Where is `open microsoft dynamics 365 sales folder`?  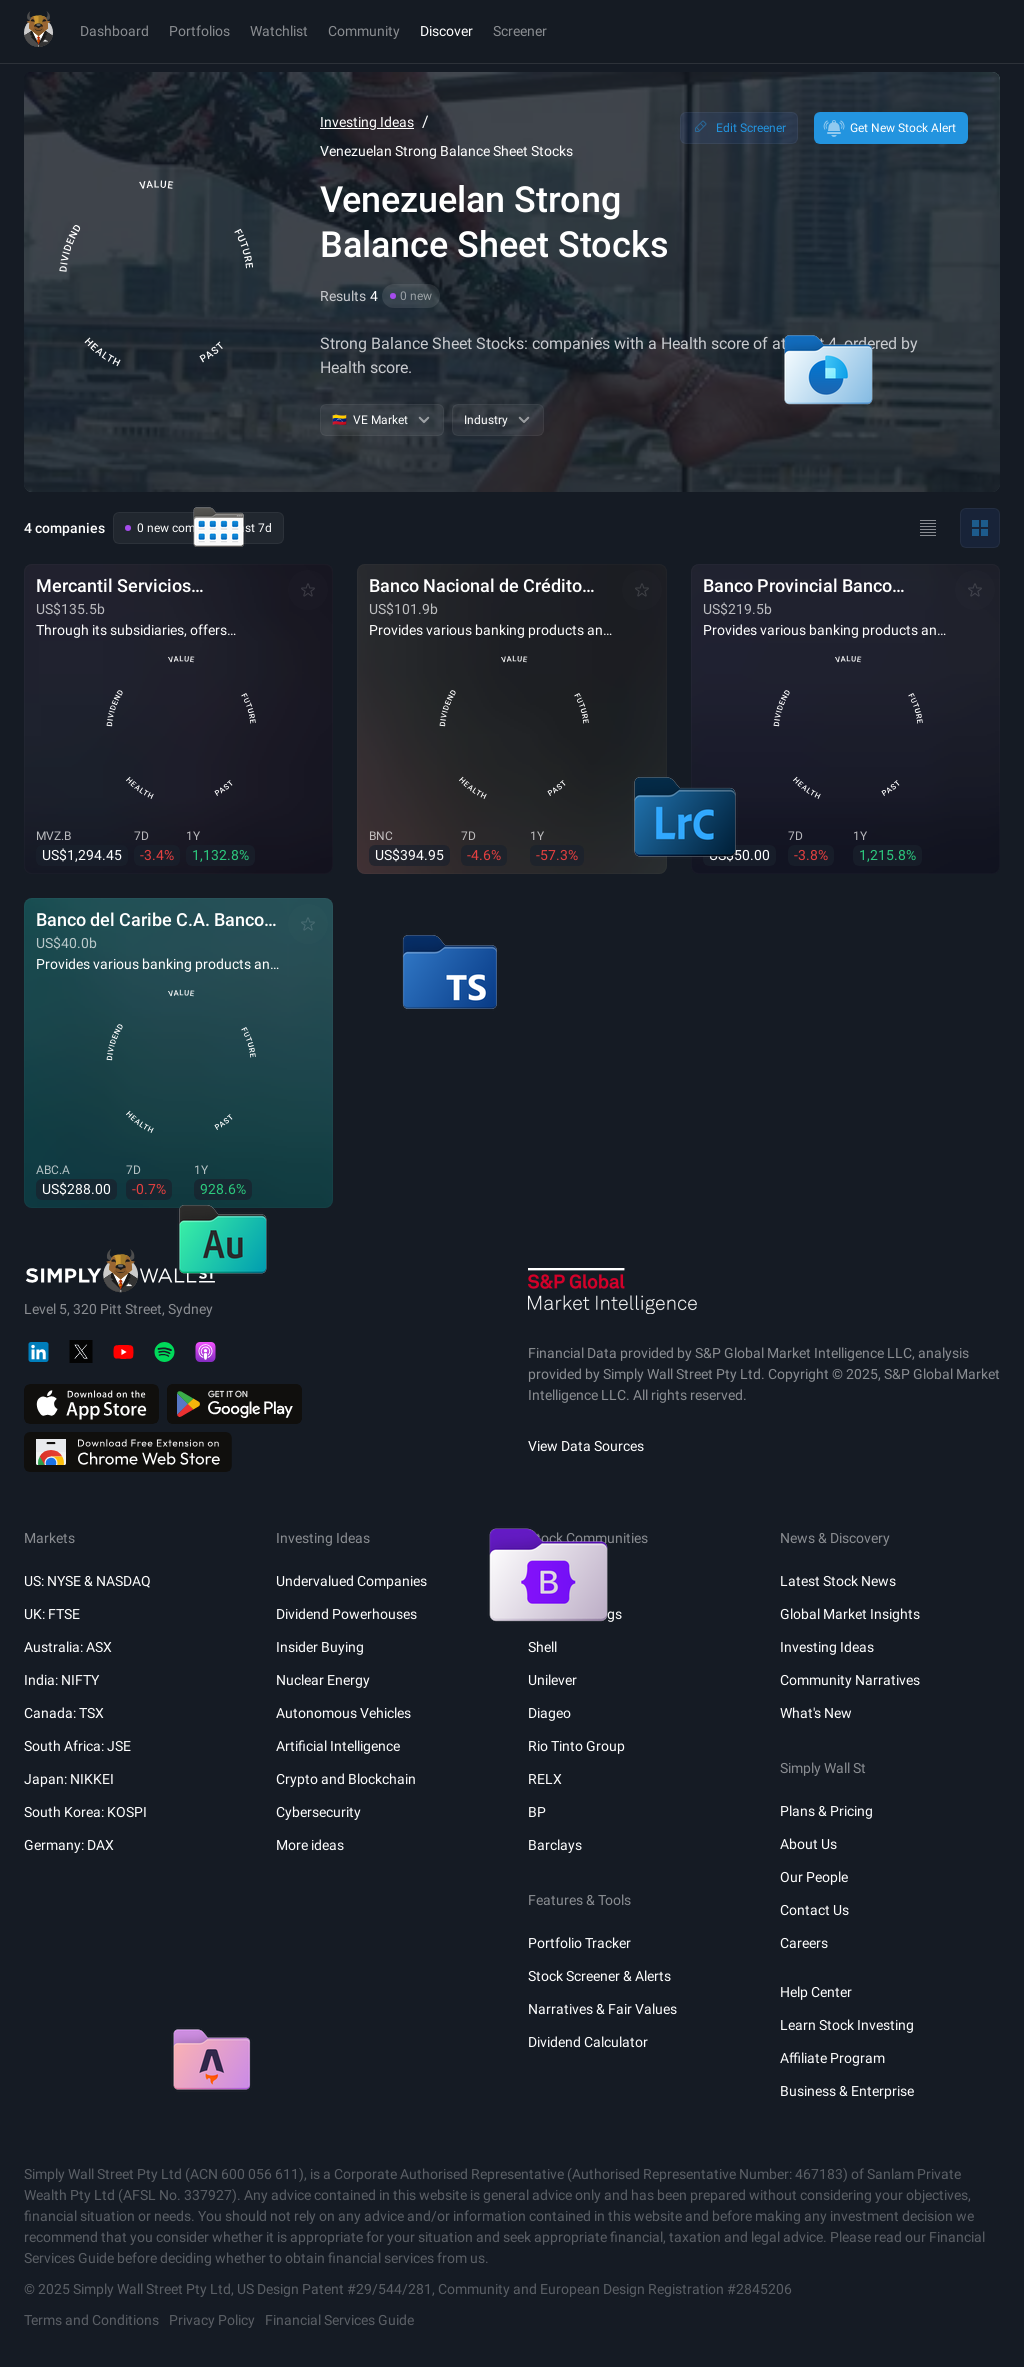
open microsoft dynamics 365 sales folder is located at coordinates (828, 372).